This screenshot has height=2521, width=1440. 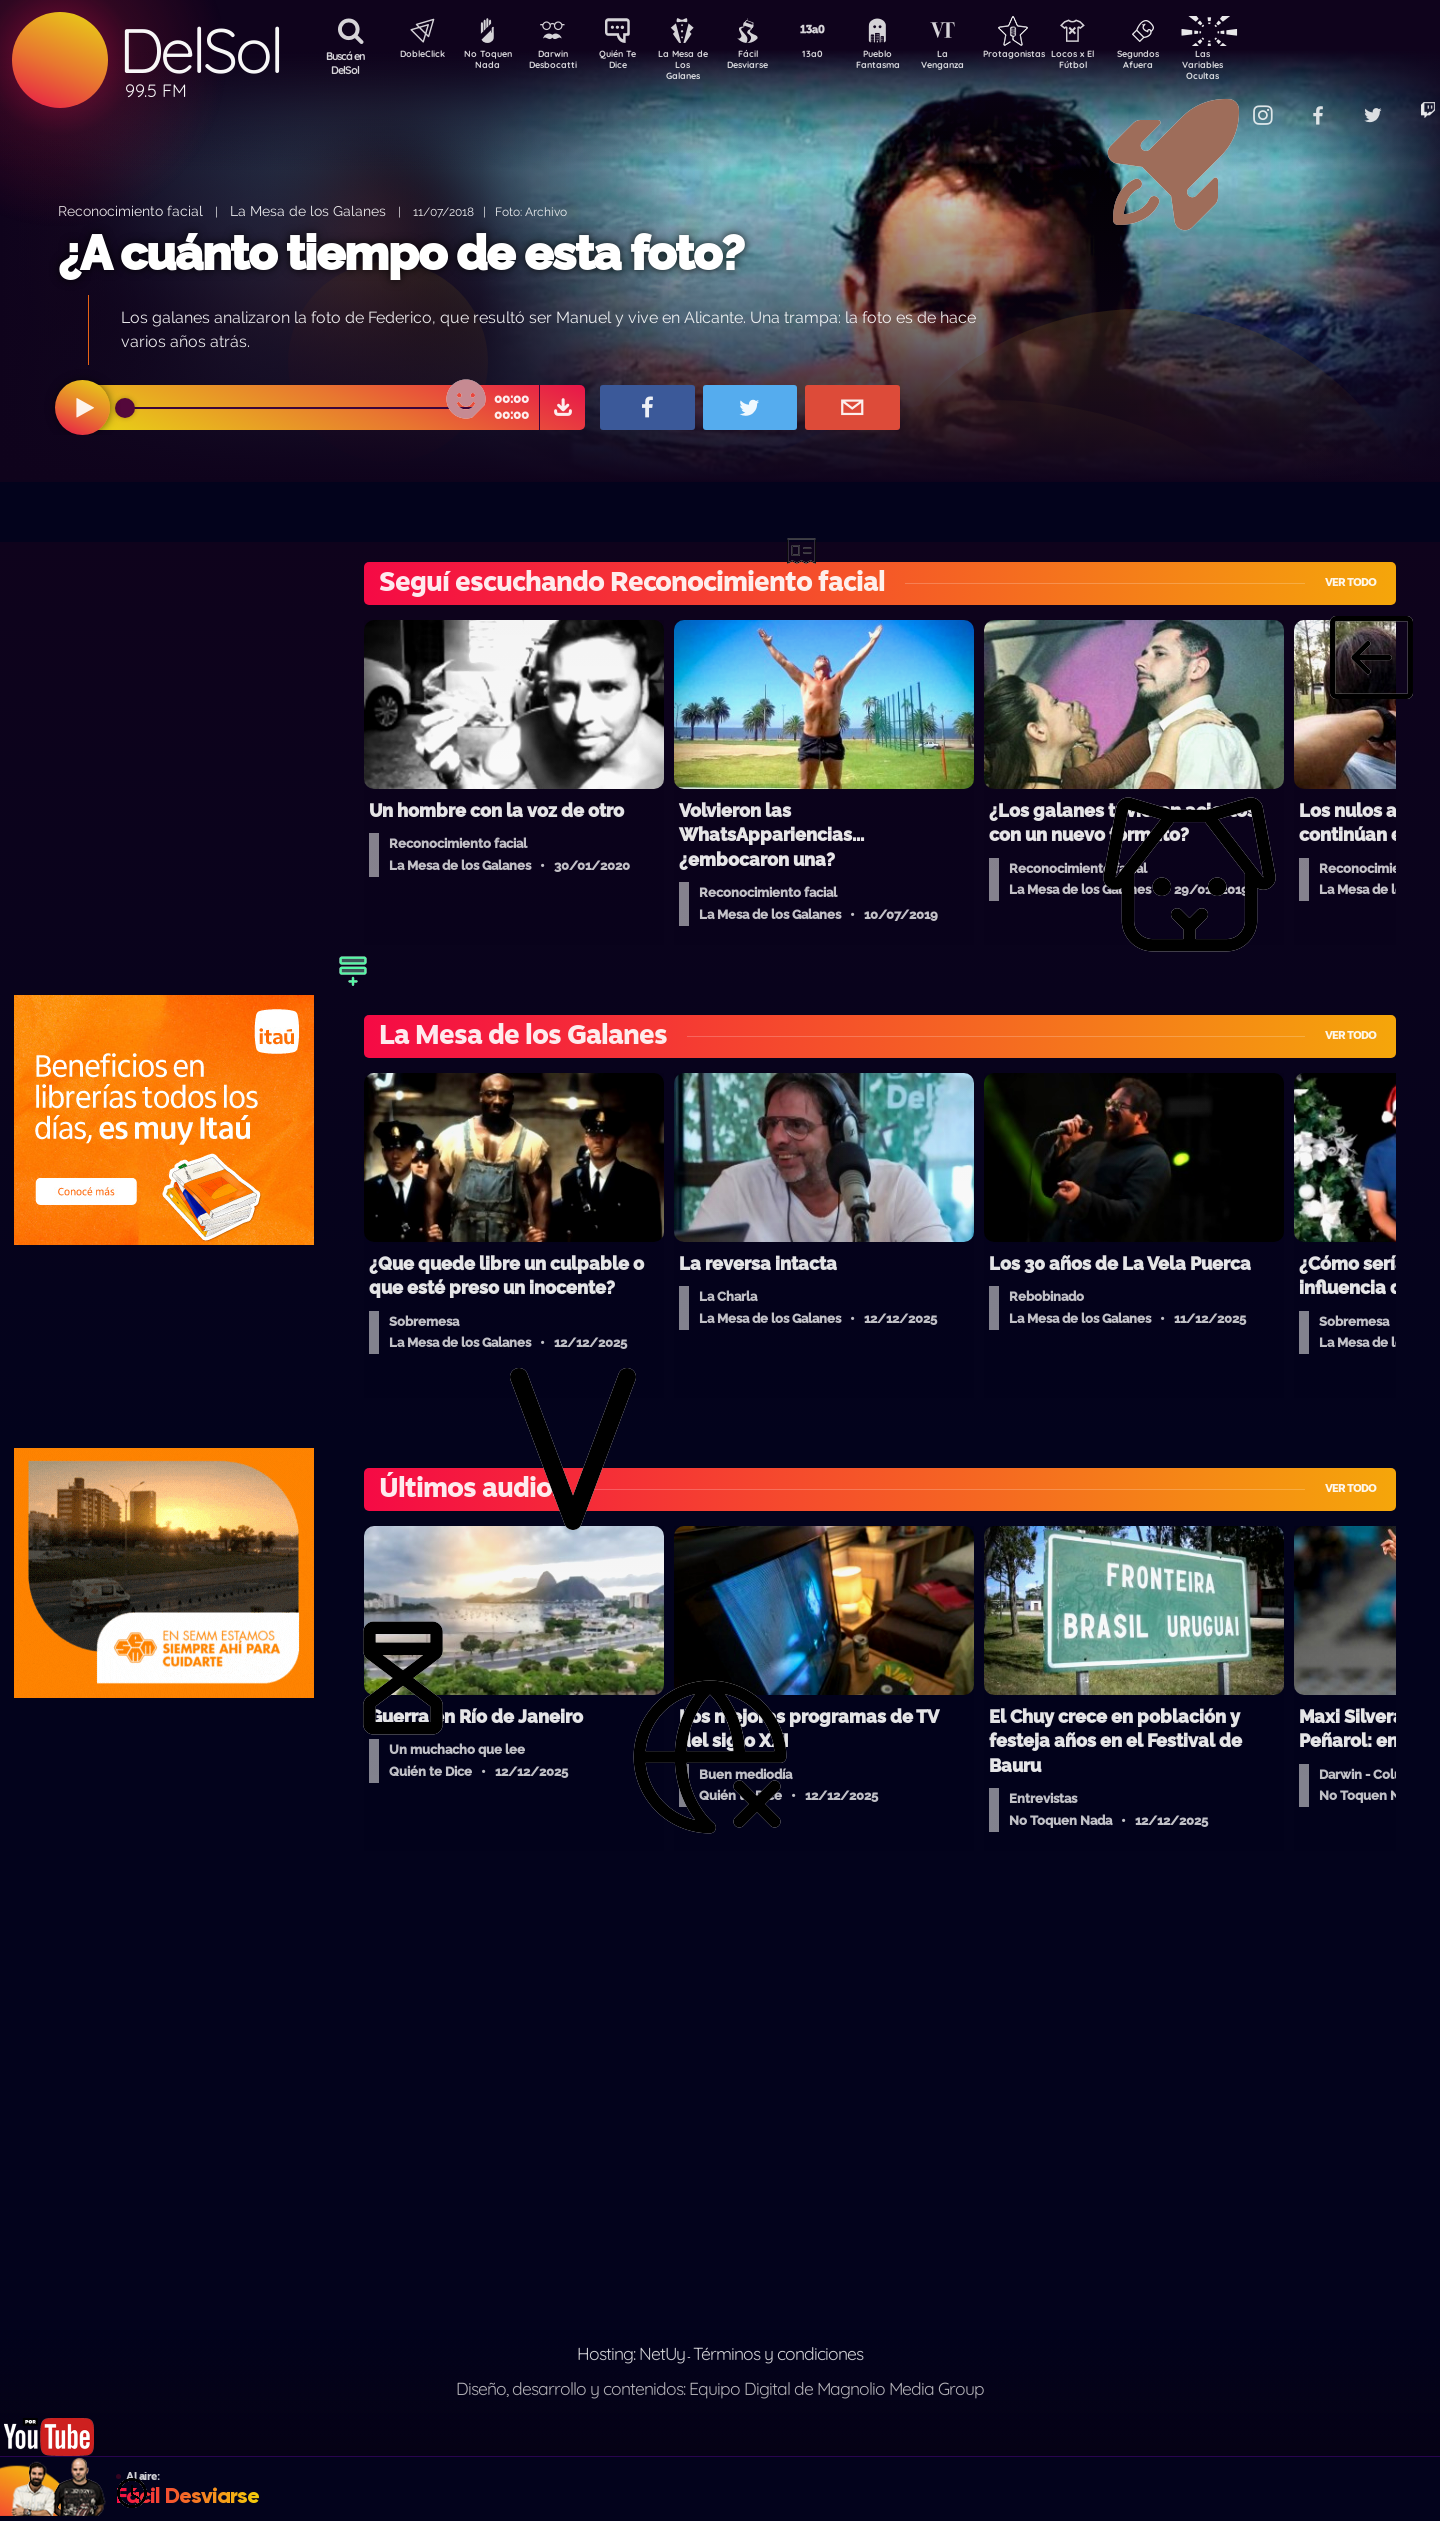 What do you see at coordinates (801, 550) in the screenshot?
I see `view news articles or press clippings` at bounding box center [801, 550].